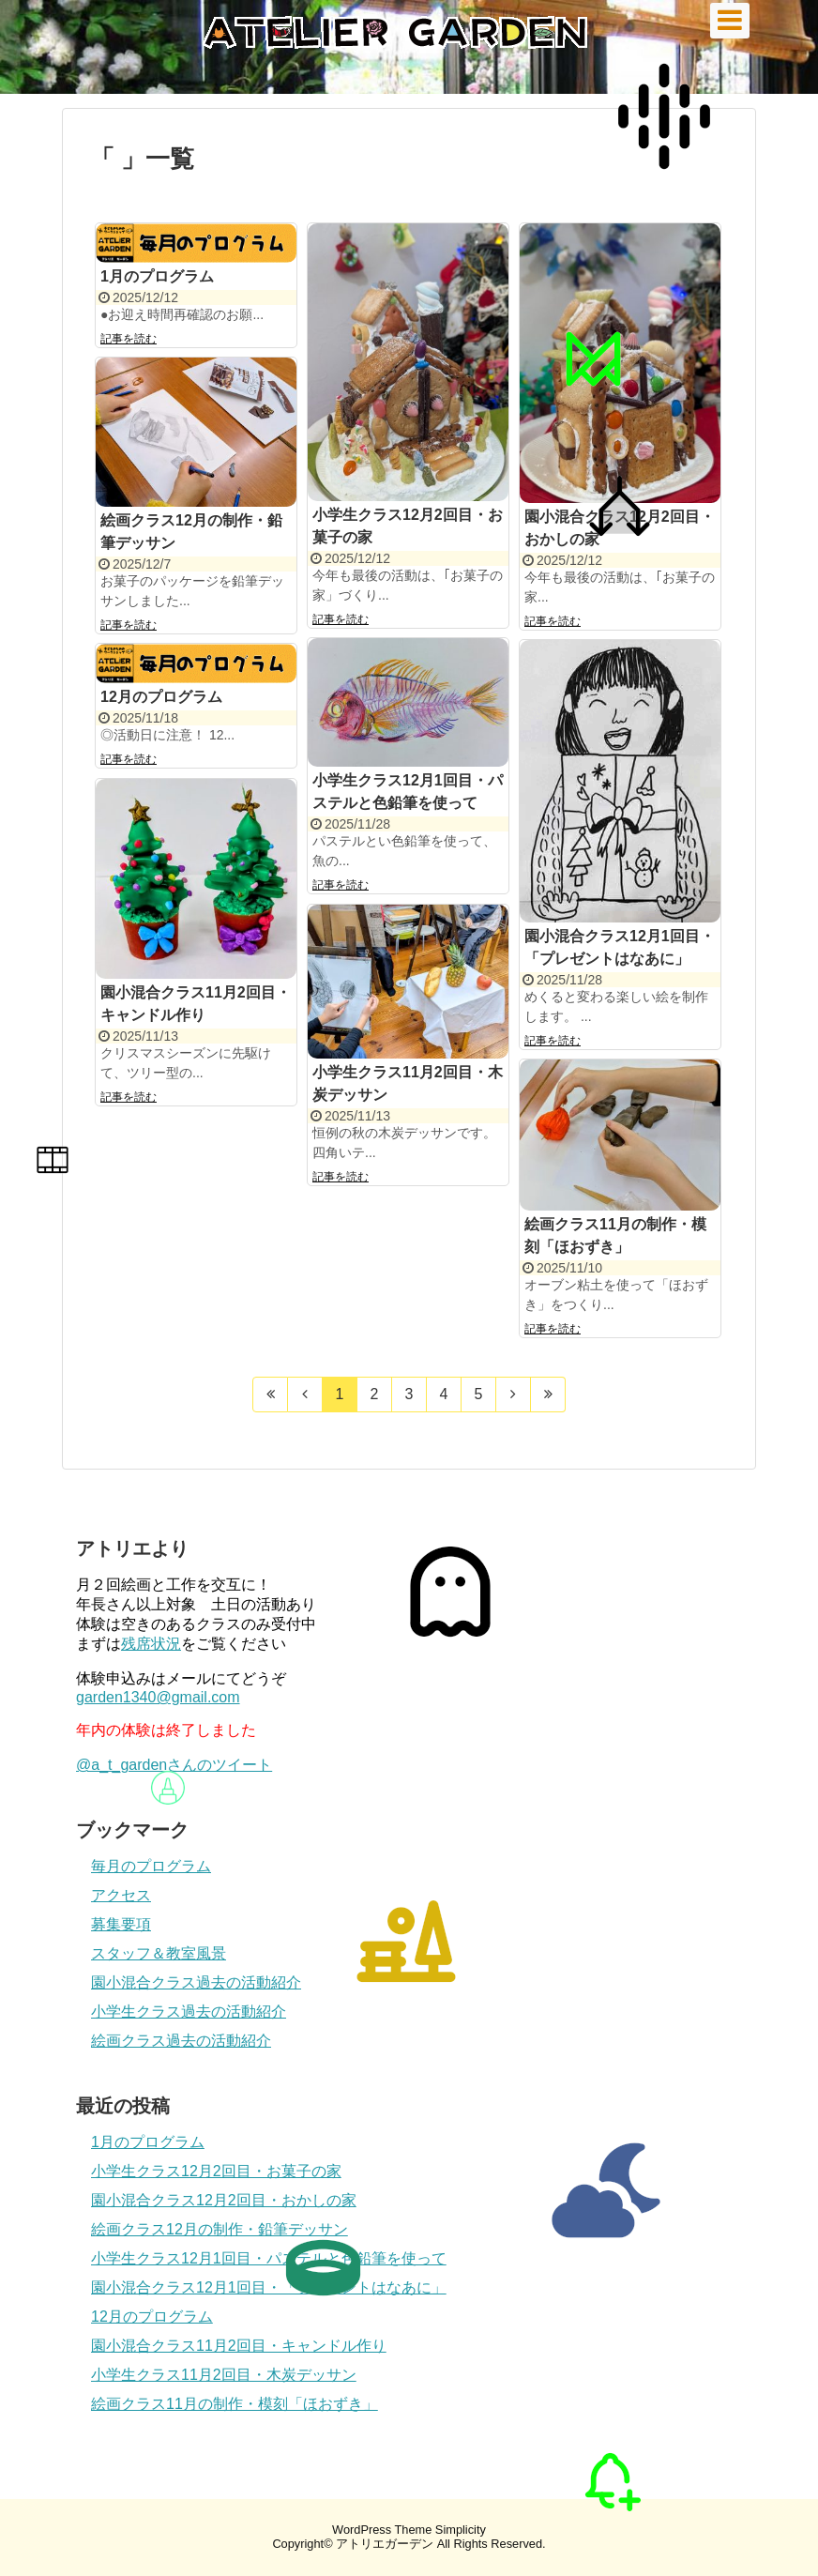  What do you see at coordinates (593, 358) in the screenshot?
I see `framer motion library logo` at bounding box center [593, 358].